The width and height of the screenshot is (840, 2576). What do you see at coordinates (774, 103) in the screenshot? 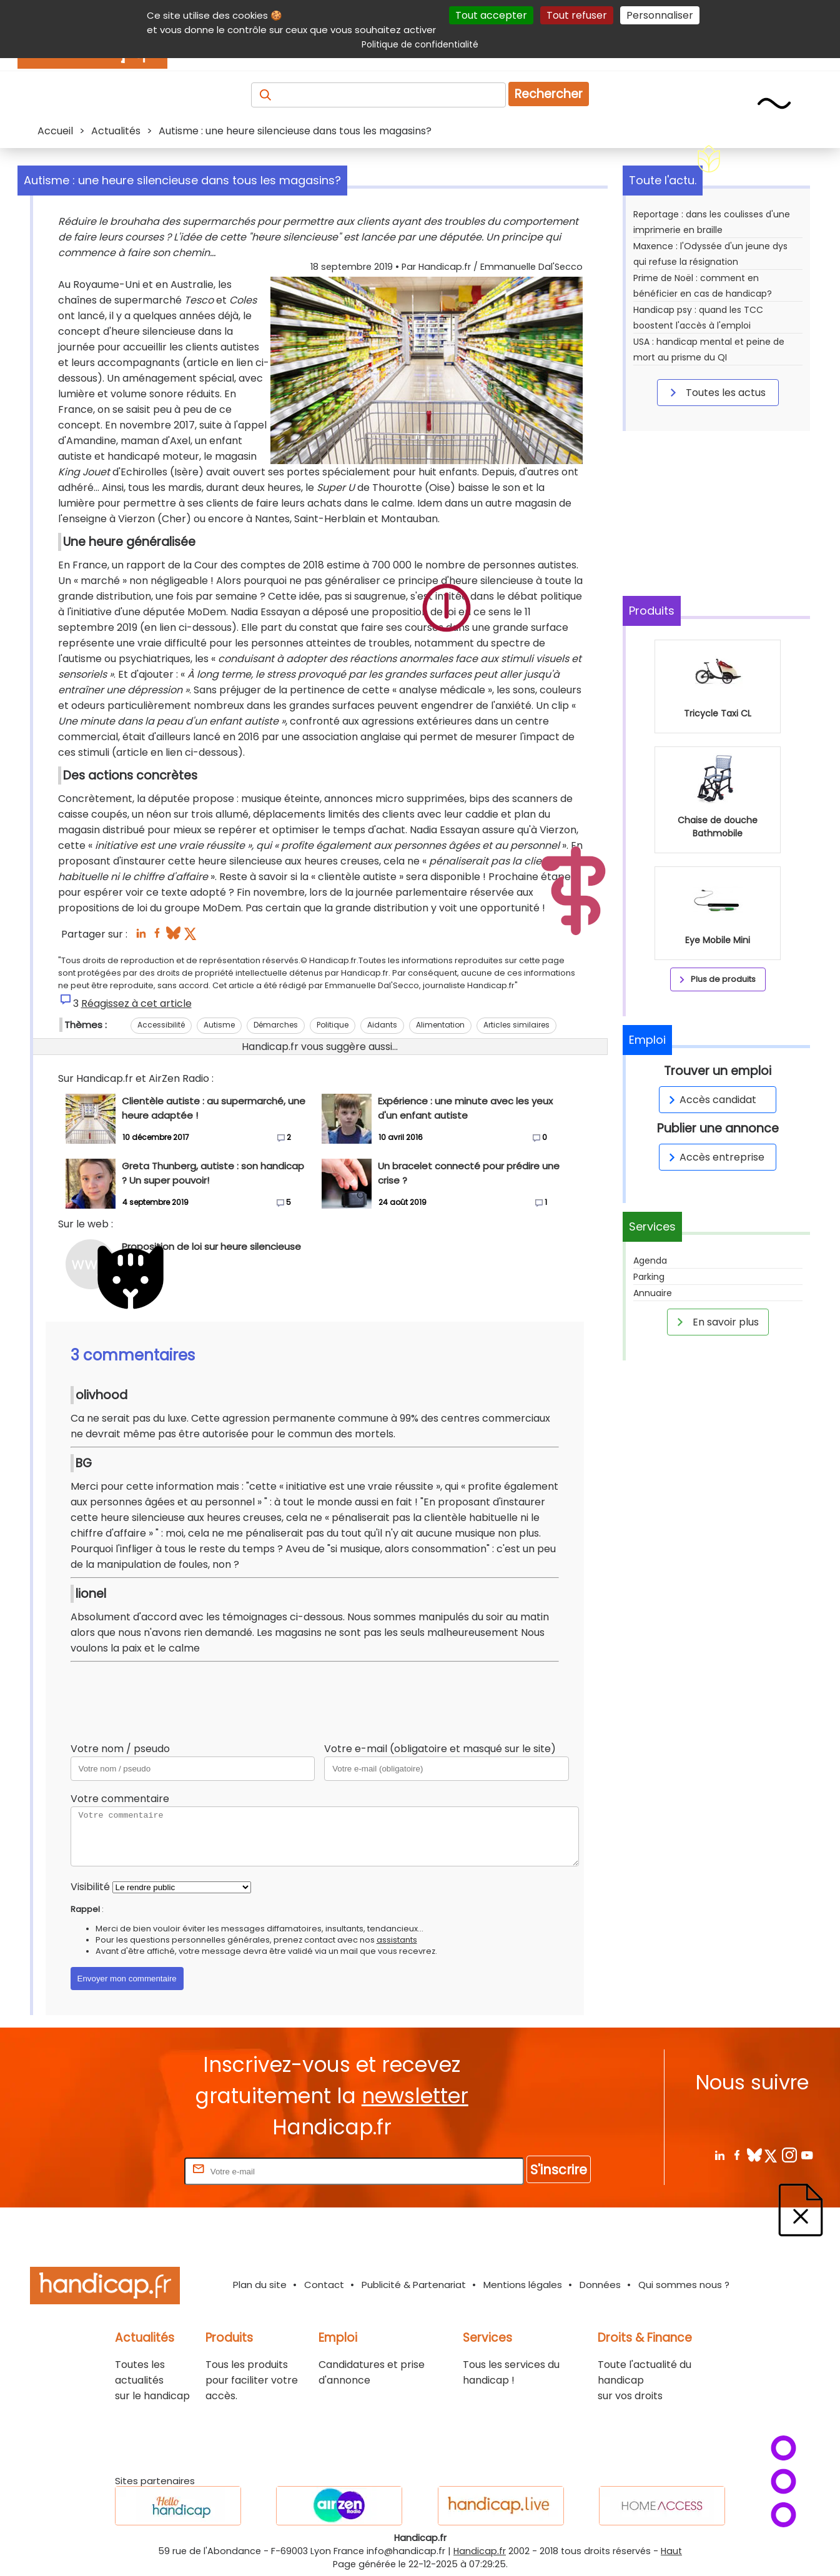
I see `indicates approximate or similar value` at bounding box center [774, 103].